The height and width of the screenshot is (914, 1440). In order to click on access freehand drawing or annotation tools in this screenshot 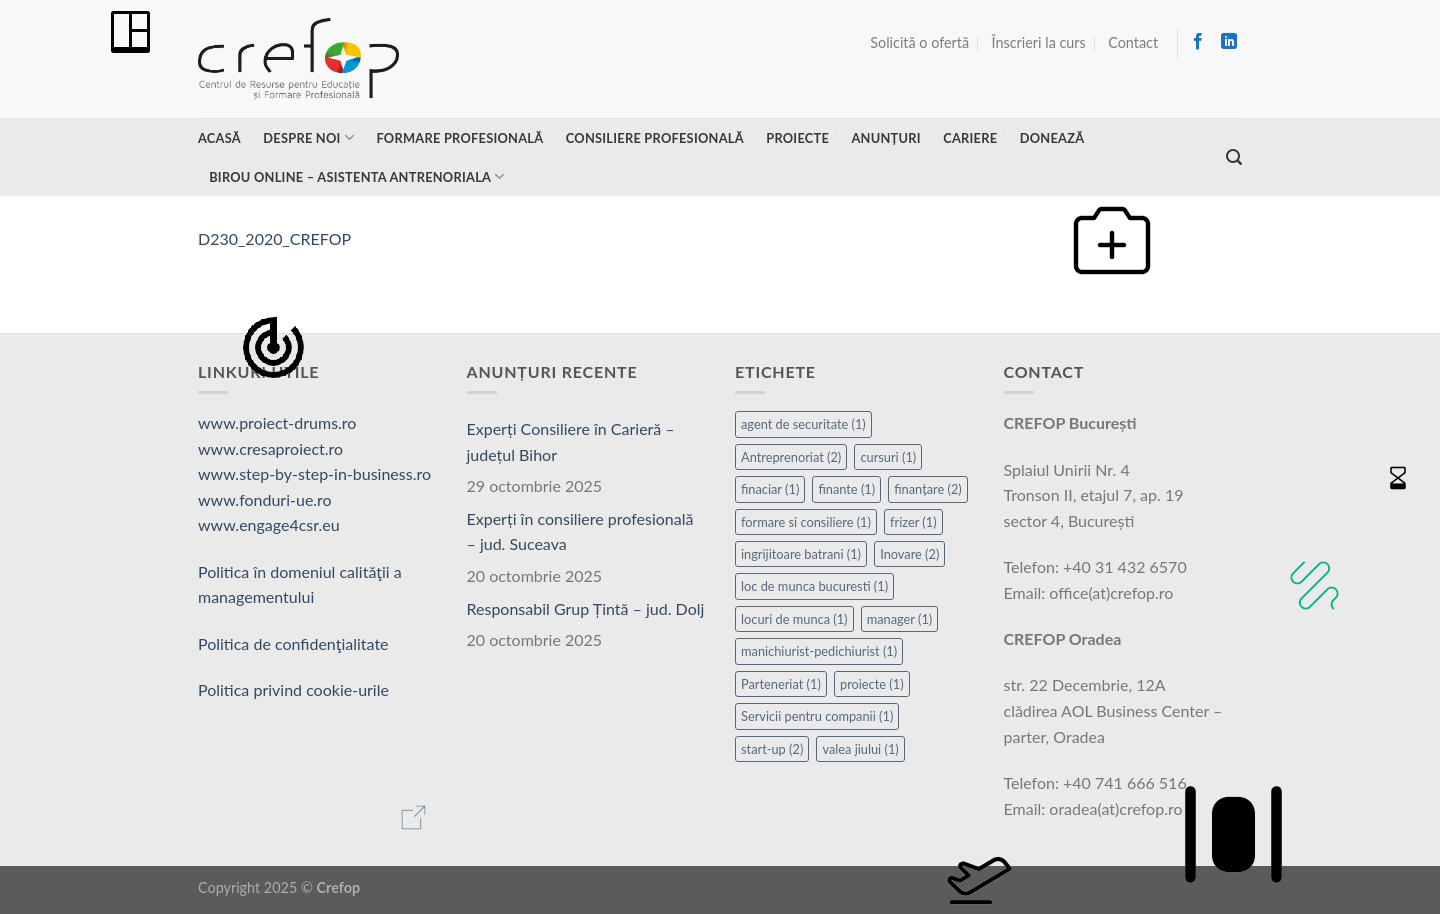, I will do `click(1314, 585)`.